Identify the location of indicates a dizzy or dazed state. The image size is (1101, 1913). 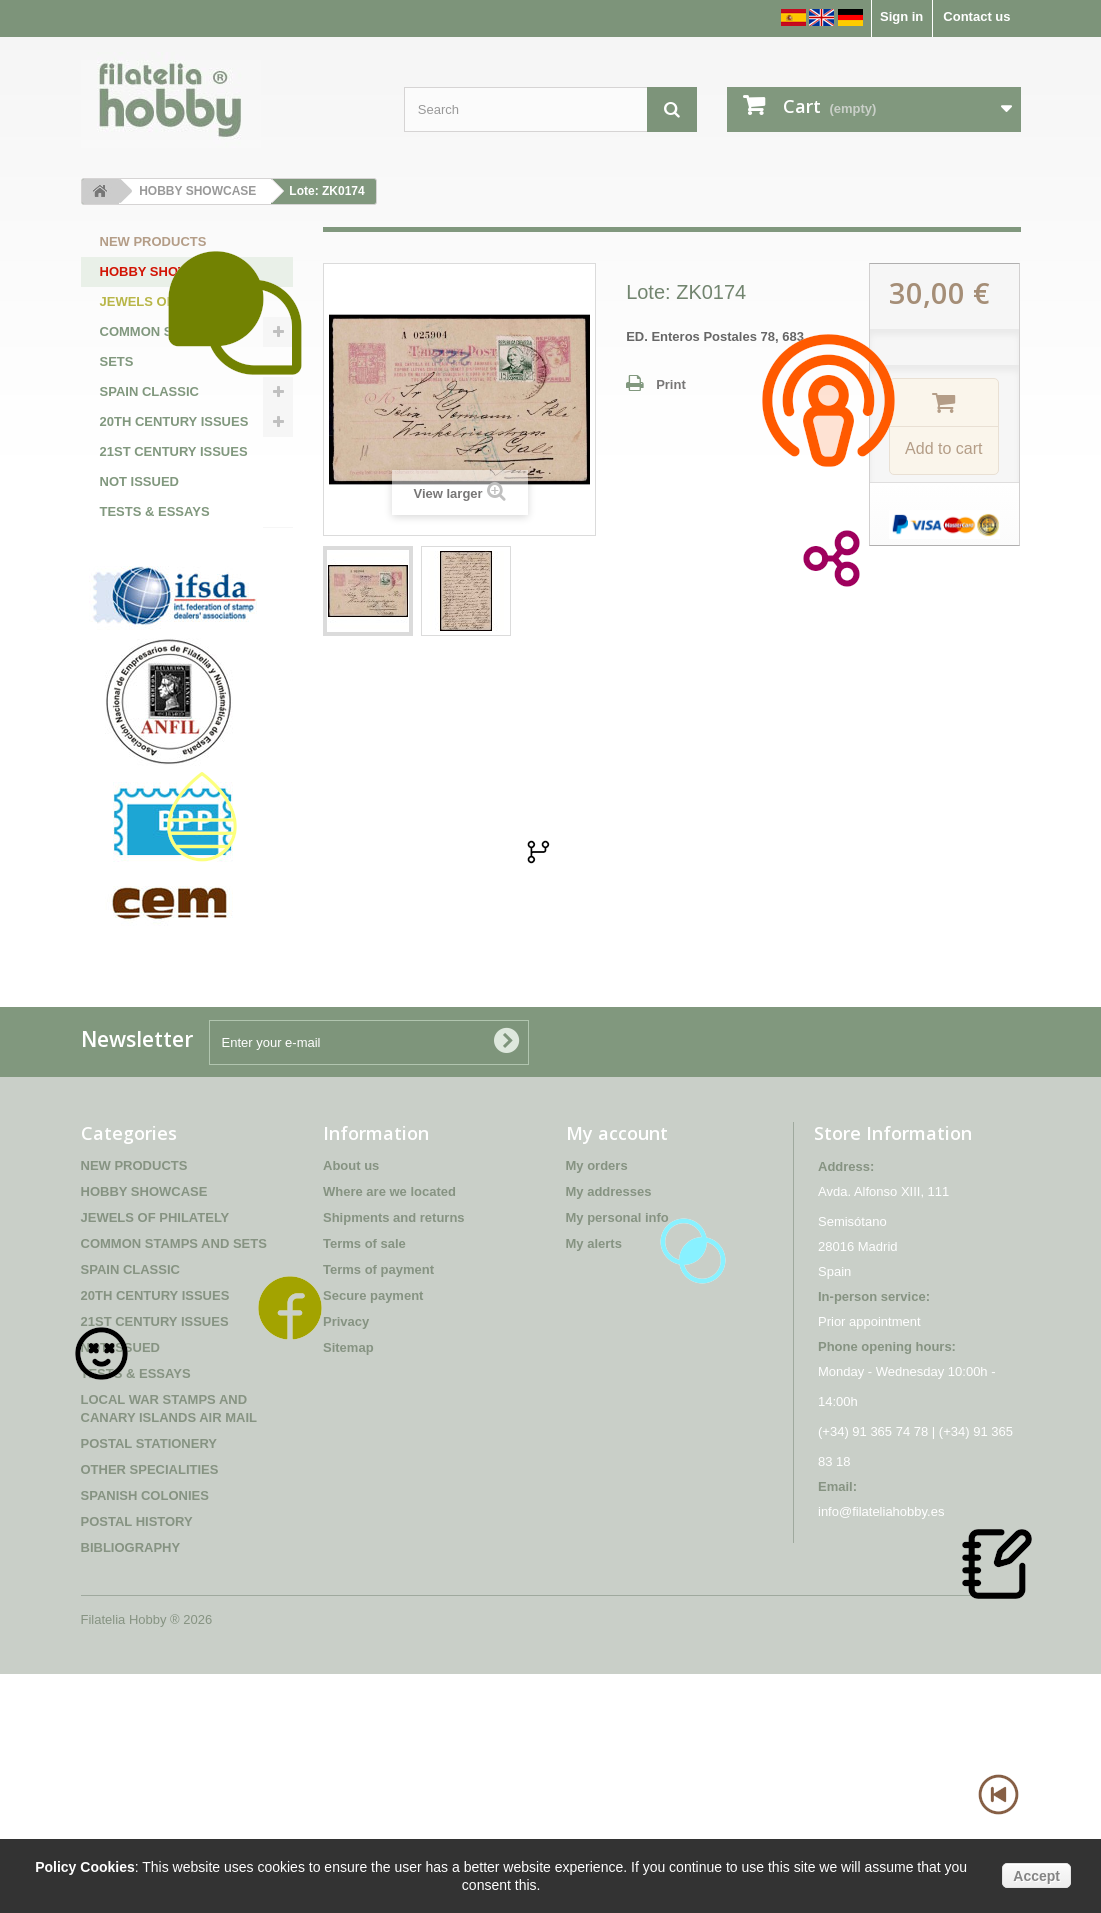
(101, 1353).